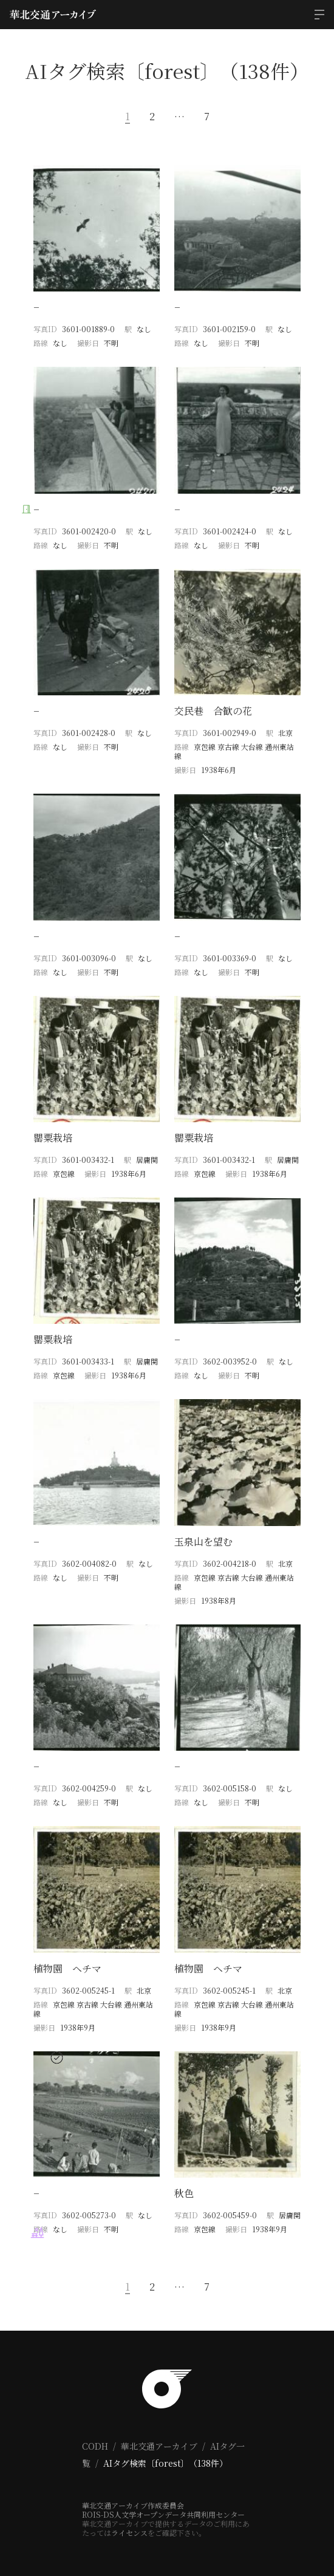 This screenshot has width=334, height=2576. Describe the element at coordinates (56, 2057) in the screenshot. I see `indicates task or action completed successfully` at that location.